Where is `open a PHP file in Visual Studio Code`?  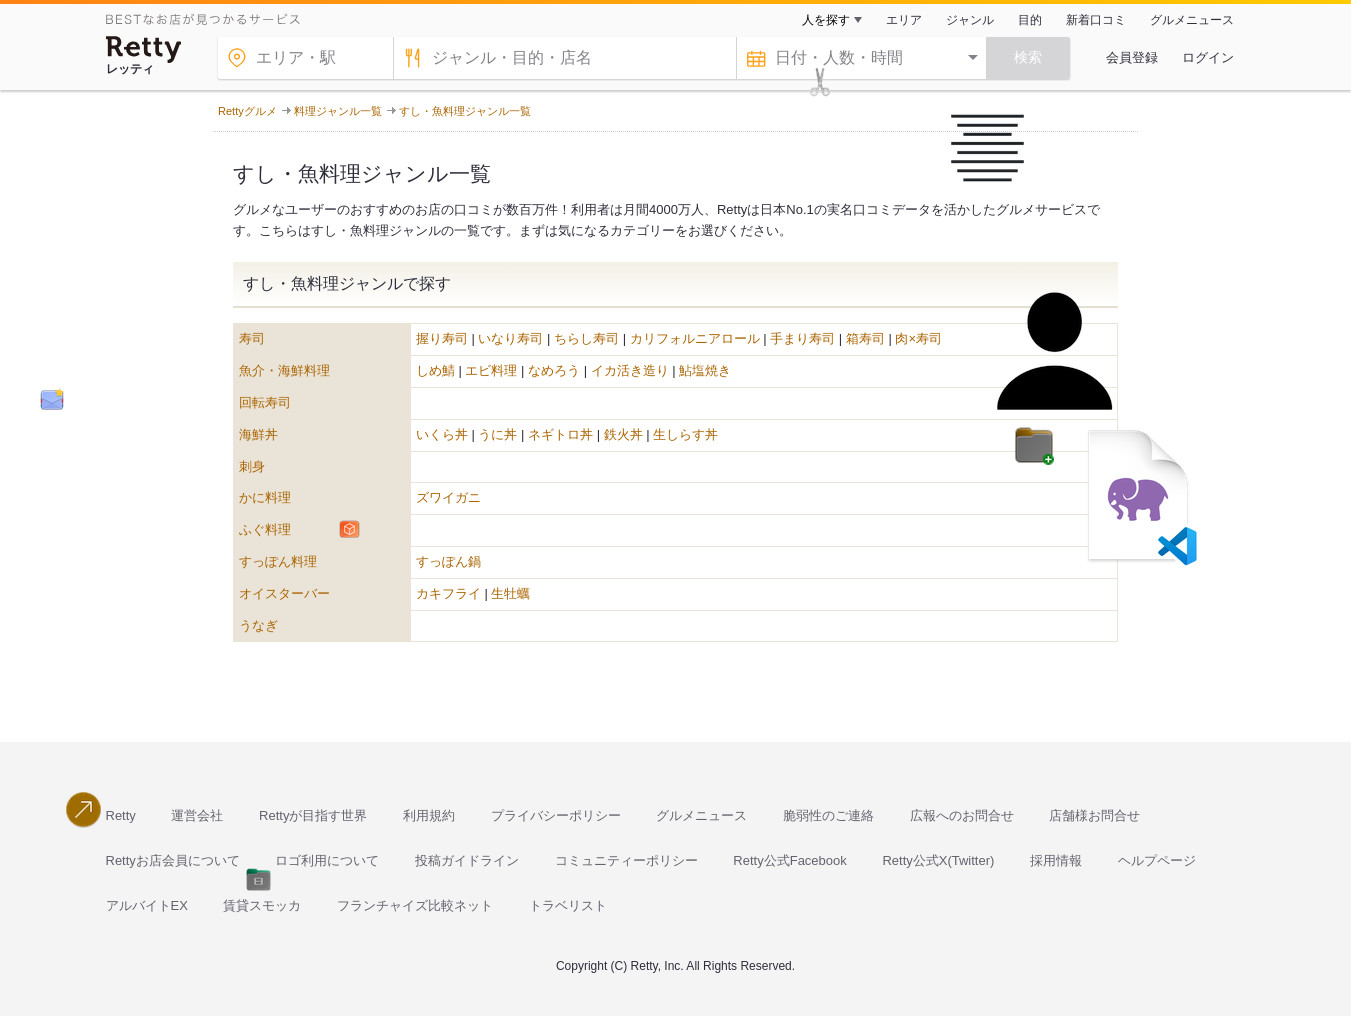
open a PHP file in Visual Studio Code is located at coordinates (1138, 498).